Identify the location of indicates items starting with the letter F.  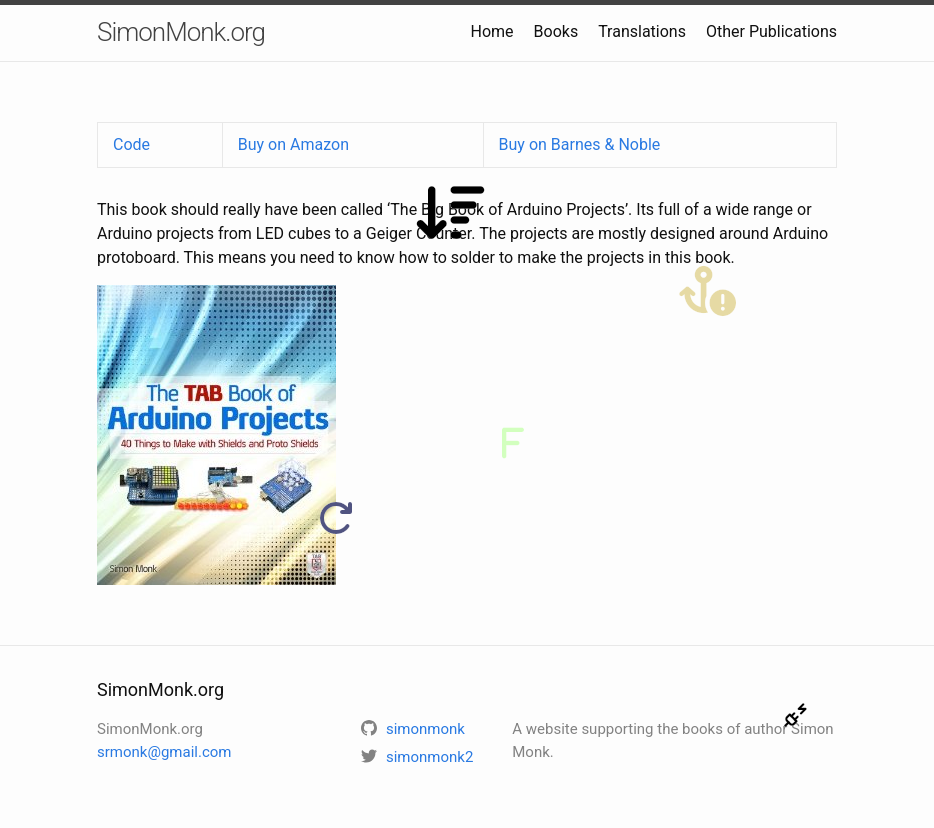
(513, 443).